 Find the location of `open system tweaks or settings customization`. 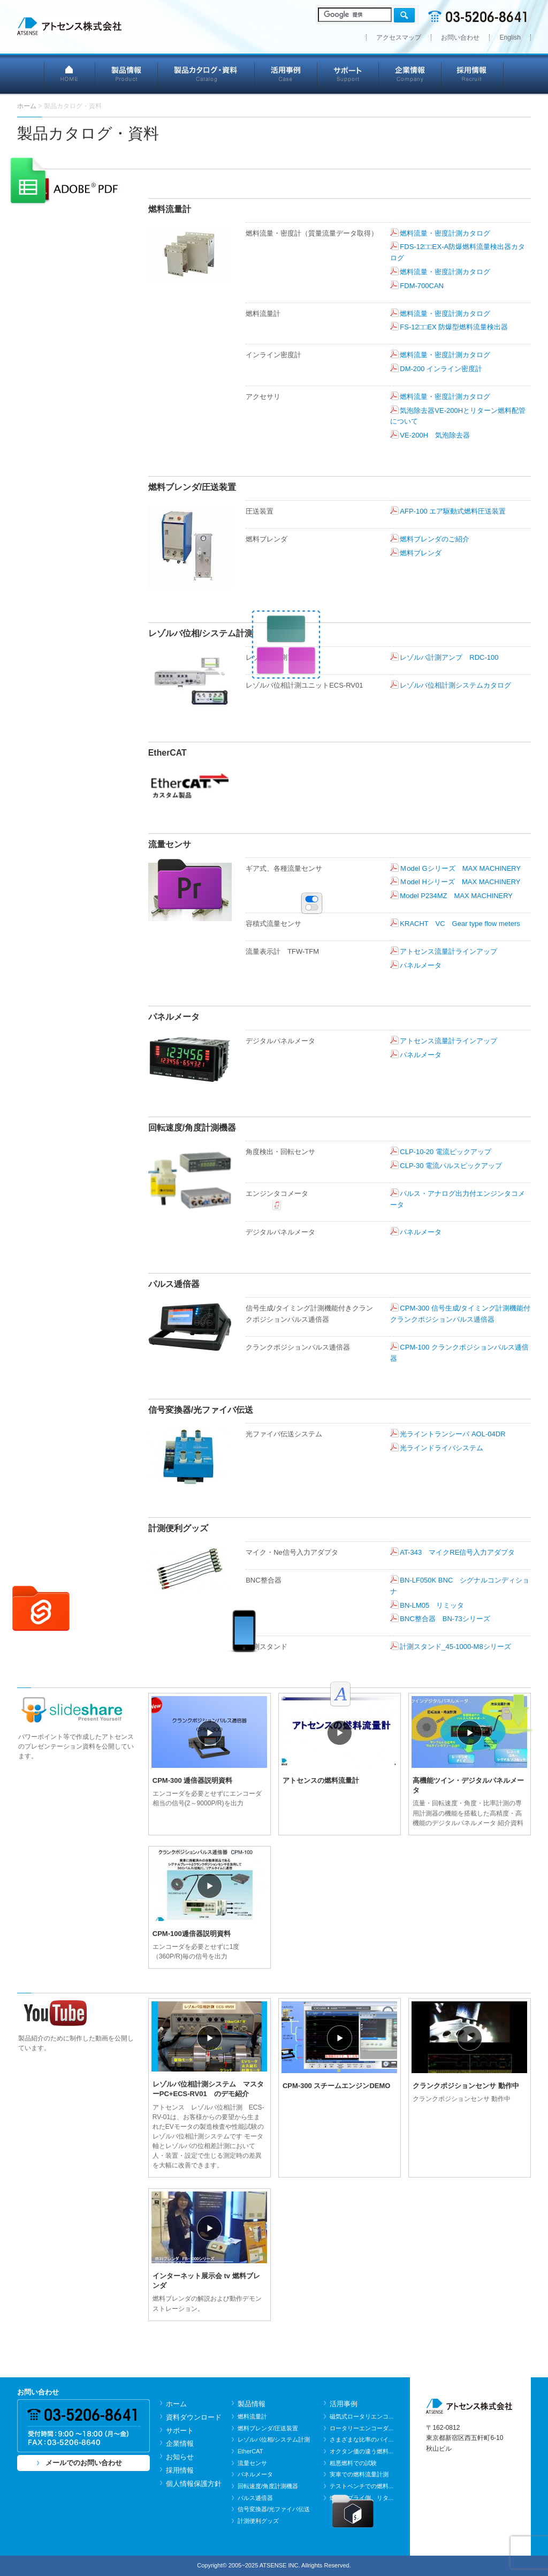

open system tweaks or settings customization is located at coordinates (311, 903).